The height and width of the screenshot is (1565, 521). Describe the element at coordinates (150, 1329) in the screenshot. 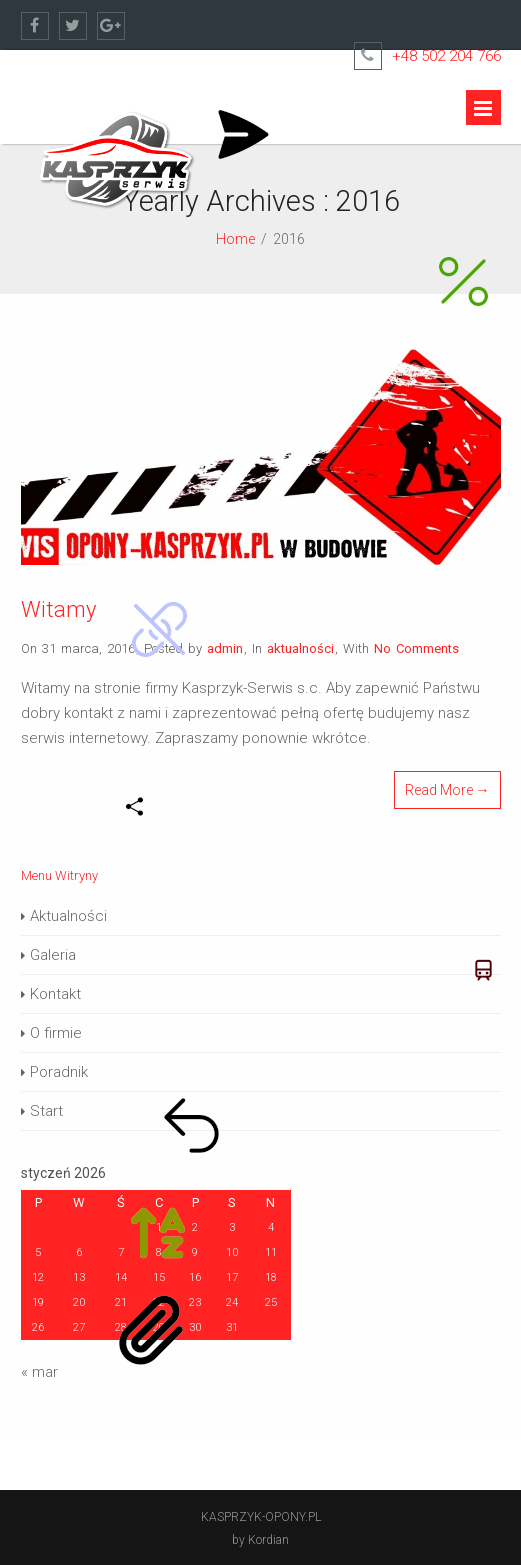

I see `attach a file to your message` at that location.